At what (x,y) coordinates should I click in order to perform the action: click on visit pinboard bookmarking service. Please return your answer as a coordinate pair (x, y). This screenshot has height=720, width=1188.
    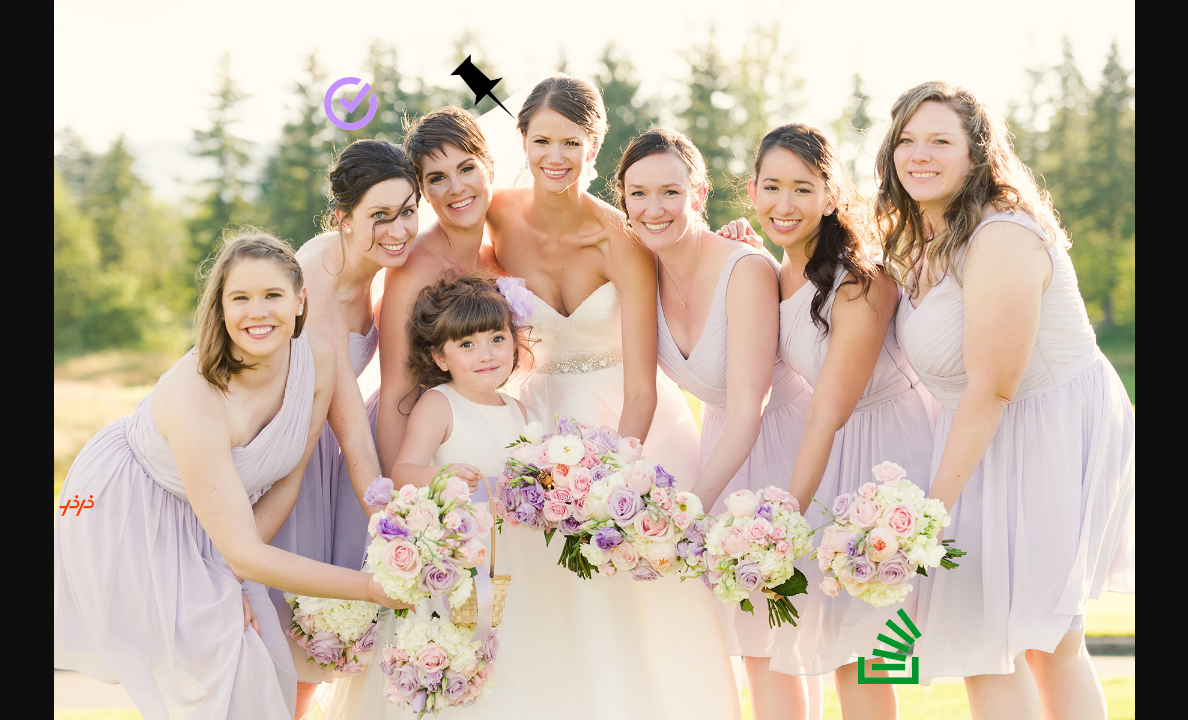
    Looking at the image, I should click on (483, 87).